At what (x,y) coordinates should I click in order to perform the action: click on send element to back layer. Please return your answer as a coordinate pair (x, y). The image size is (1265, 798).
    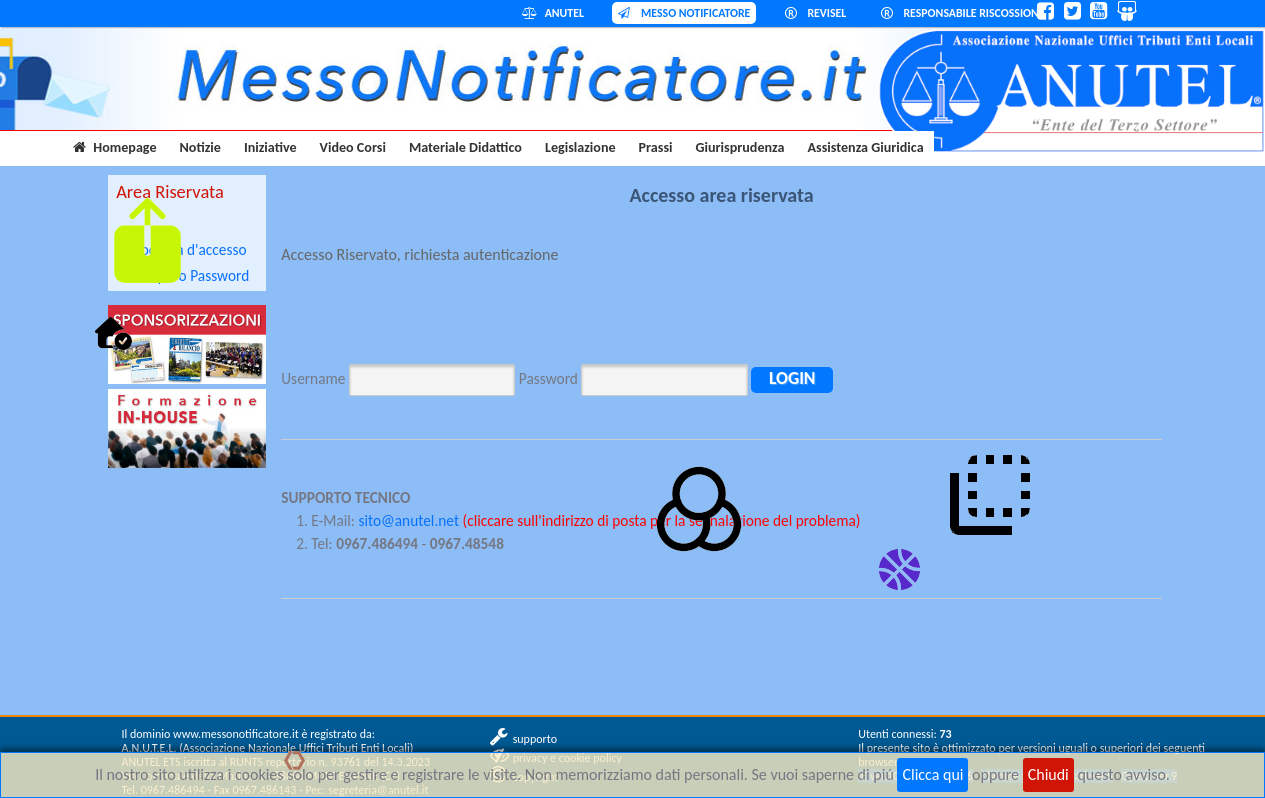
    Looking at the image, I should click on (990, 495).